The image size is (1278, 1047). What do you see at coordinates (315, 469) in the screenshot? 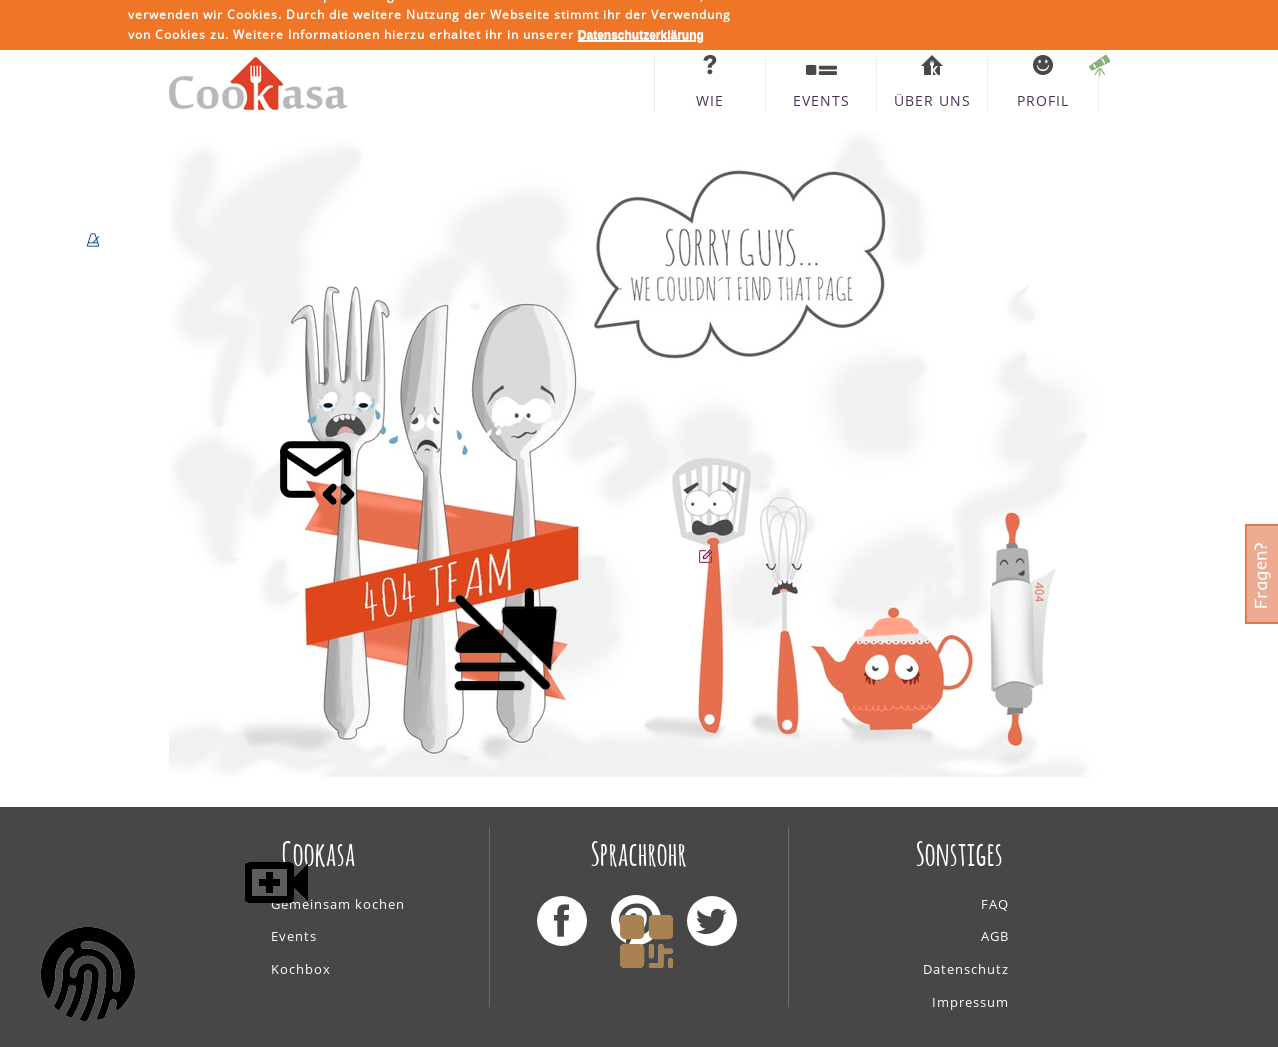
I see `access email developer settings` at bounding box center [315, 469].